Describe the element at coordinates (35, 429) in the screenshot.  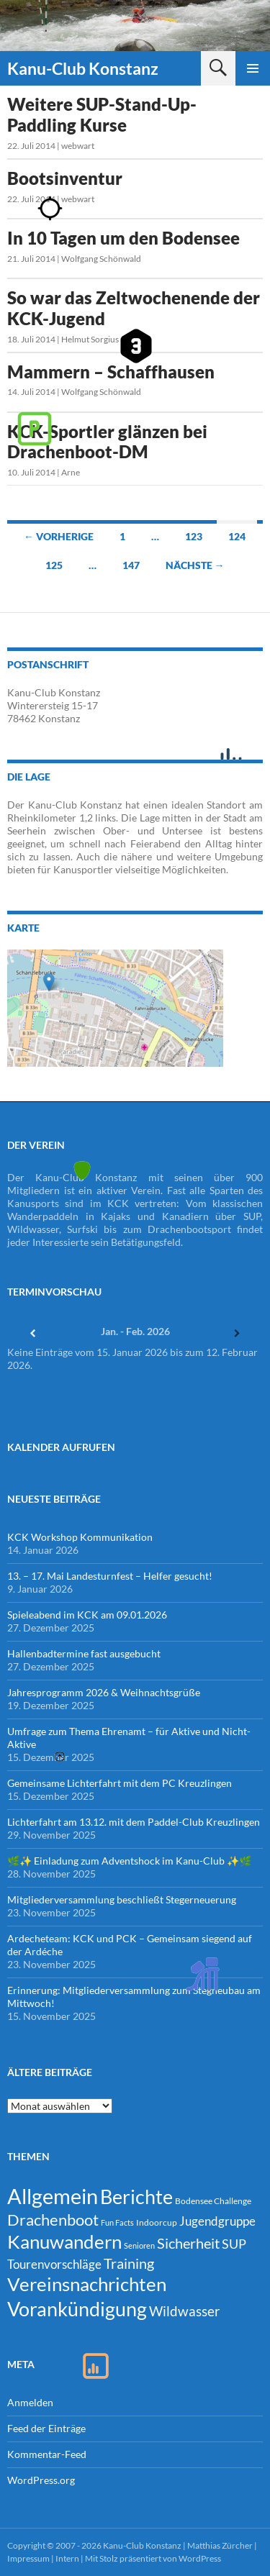
I see `find nearby parking locations` at that location.